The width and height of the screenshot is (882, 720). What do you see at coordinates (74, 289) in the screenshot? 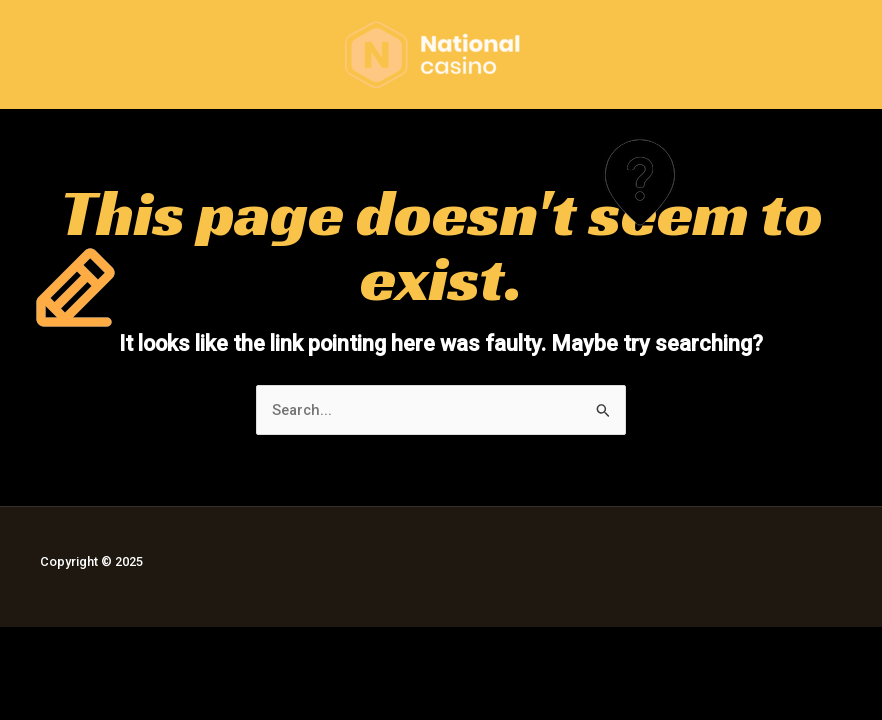
I see `edit or modify content` at bounding box center [74, 289].